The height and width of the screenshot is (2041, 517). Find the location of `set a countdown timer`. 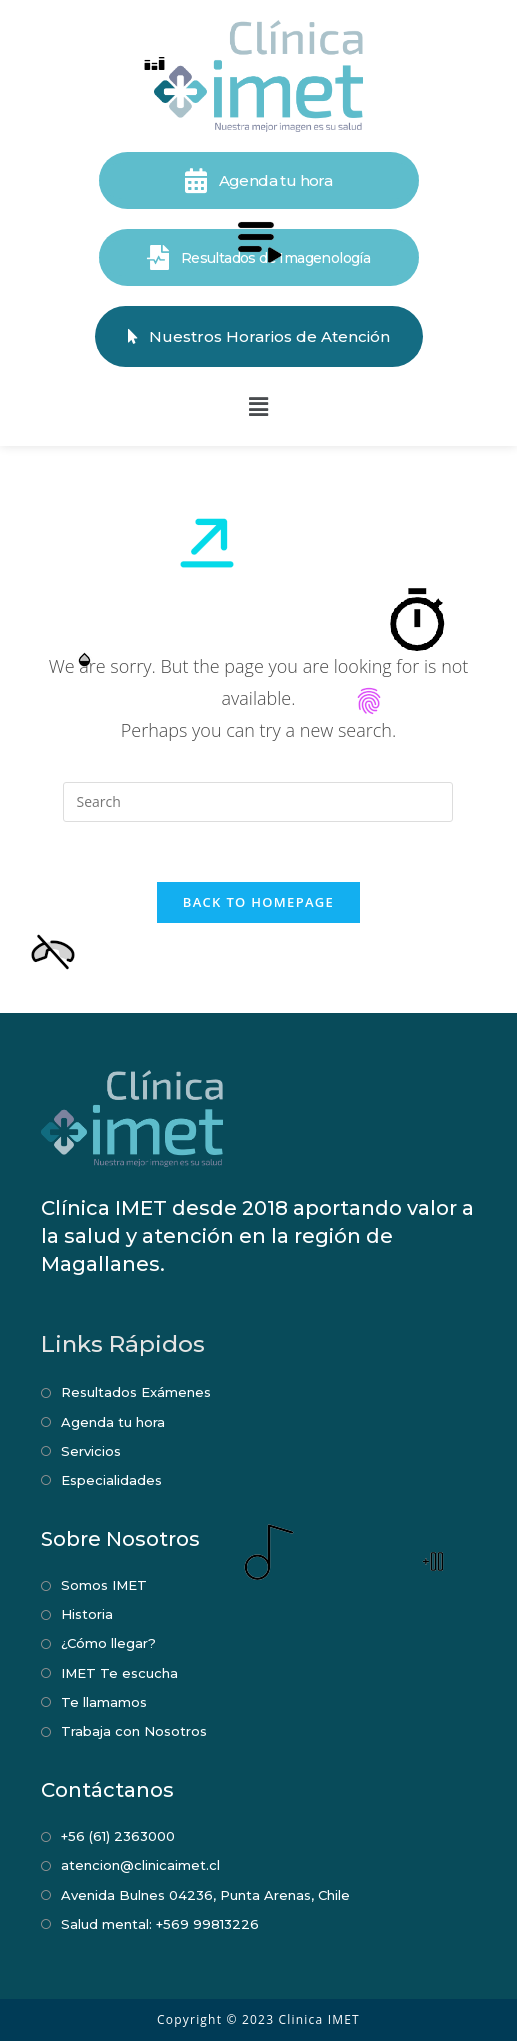

set a countdown timer is located at coordinates (417, 621).